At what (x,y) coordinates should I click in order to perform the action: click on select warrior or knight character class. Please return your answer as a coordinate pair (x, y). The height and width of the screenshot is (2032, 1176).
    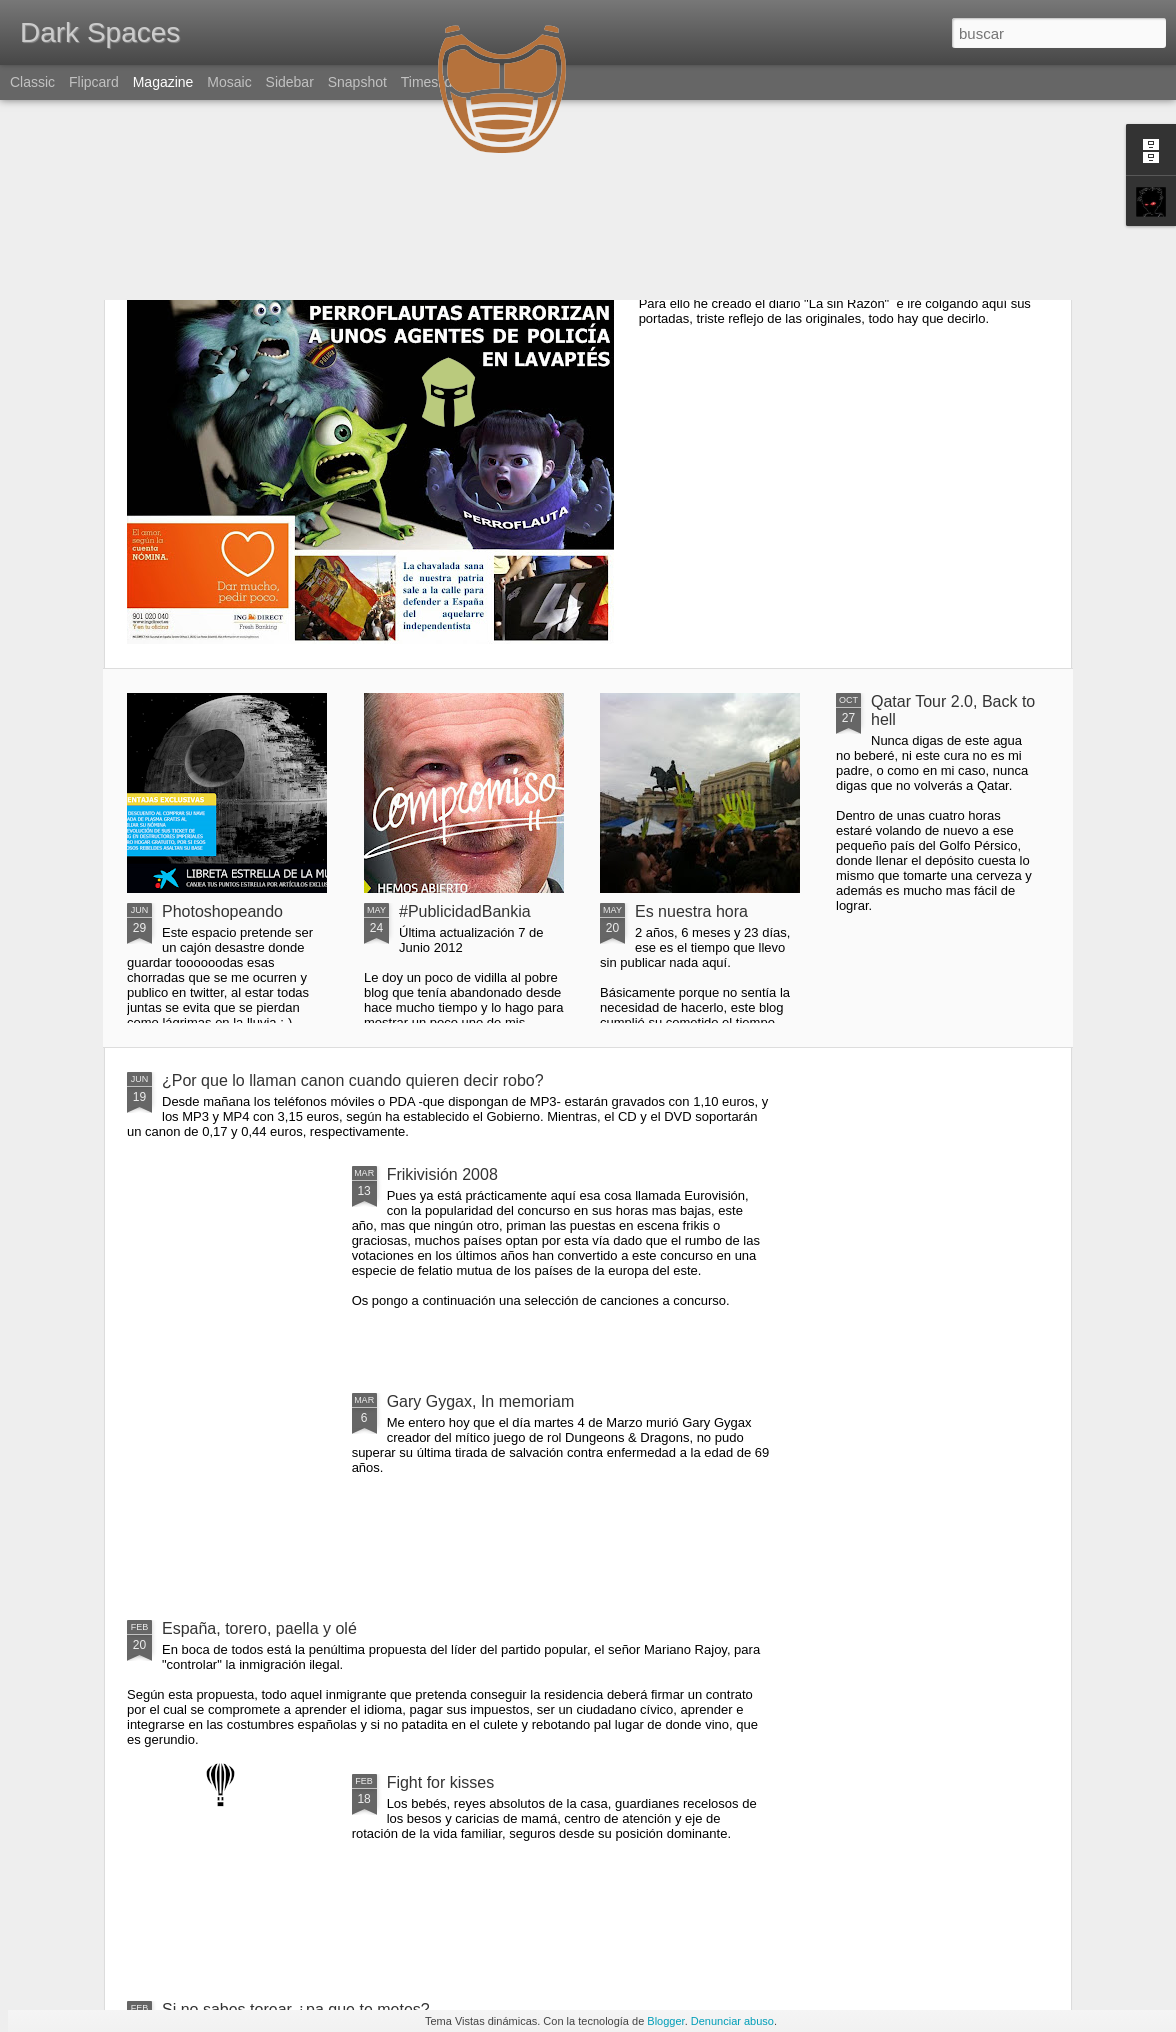
    Looking at the image, I should click on (448, 393).